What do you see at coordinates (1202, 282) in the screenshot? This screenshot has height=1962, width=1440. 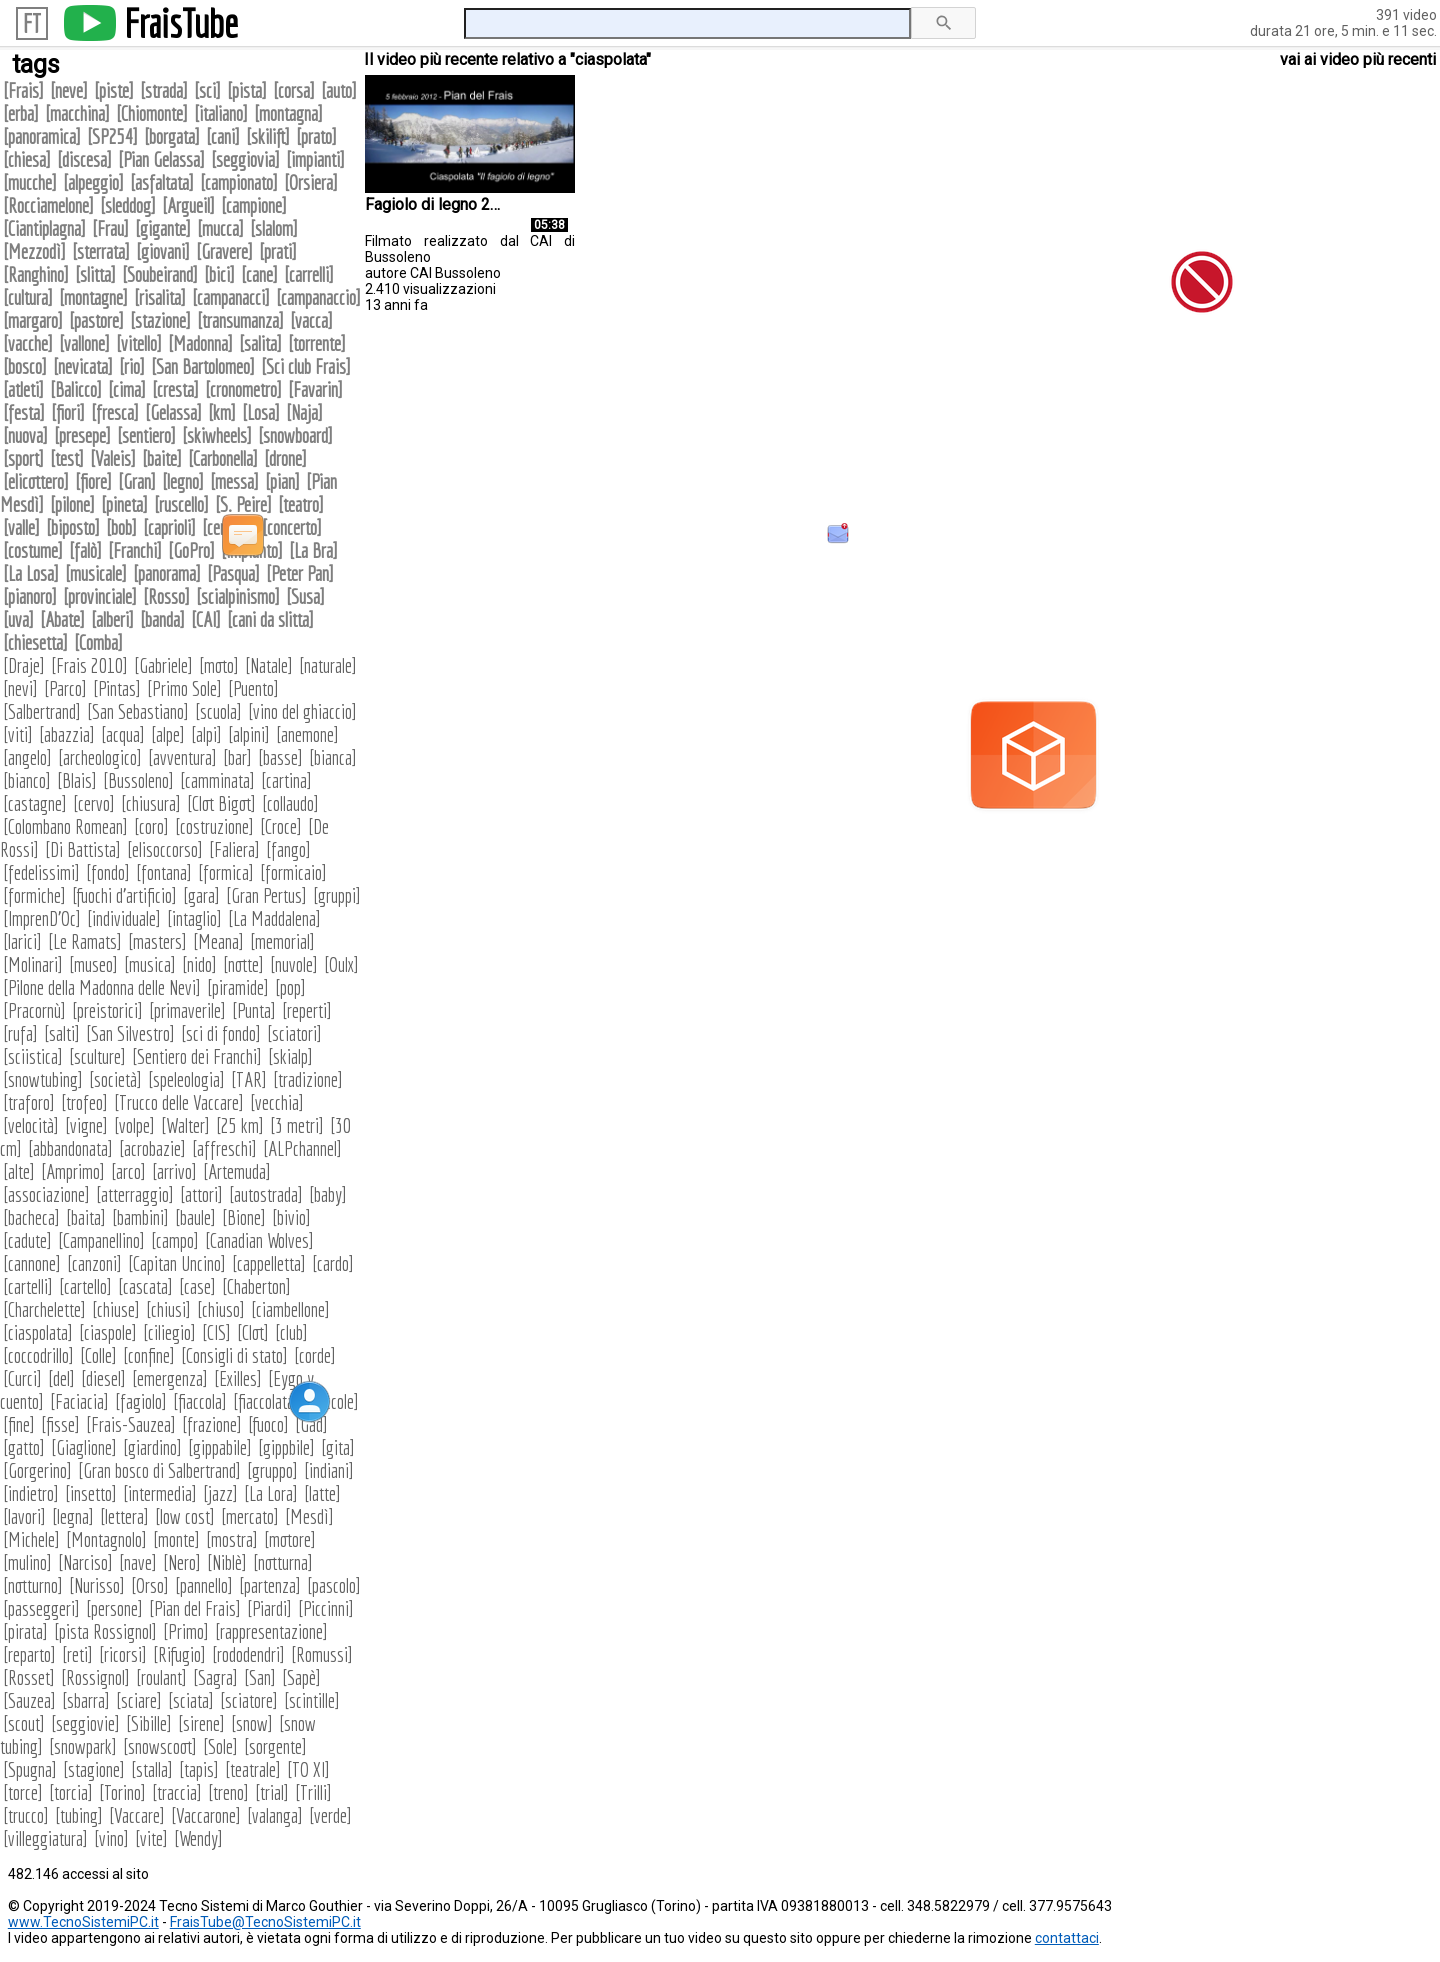 I see `delete selected item` at bounding box center [1202, 282].